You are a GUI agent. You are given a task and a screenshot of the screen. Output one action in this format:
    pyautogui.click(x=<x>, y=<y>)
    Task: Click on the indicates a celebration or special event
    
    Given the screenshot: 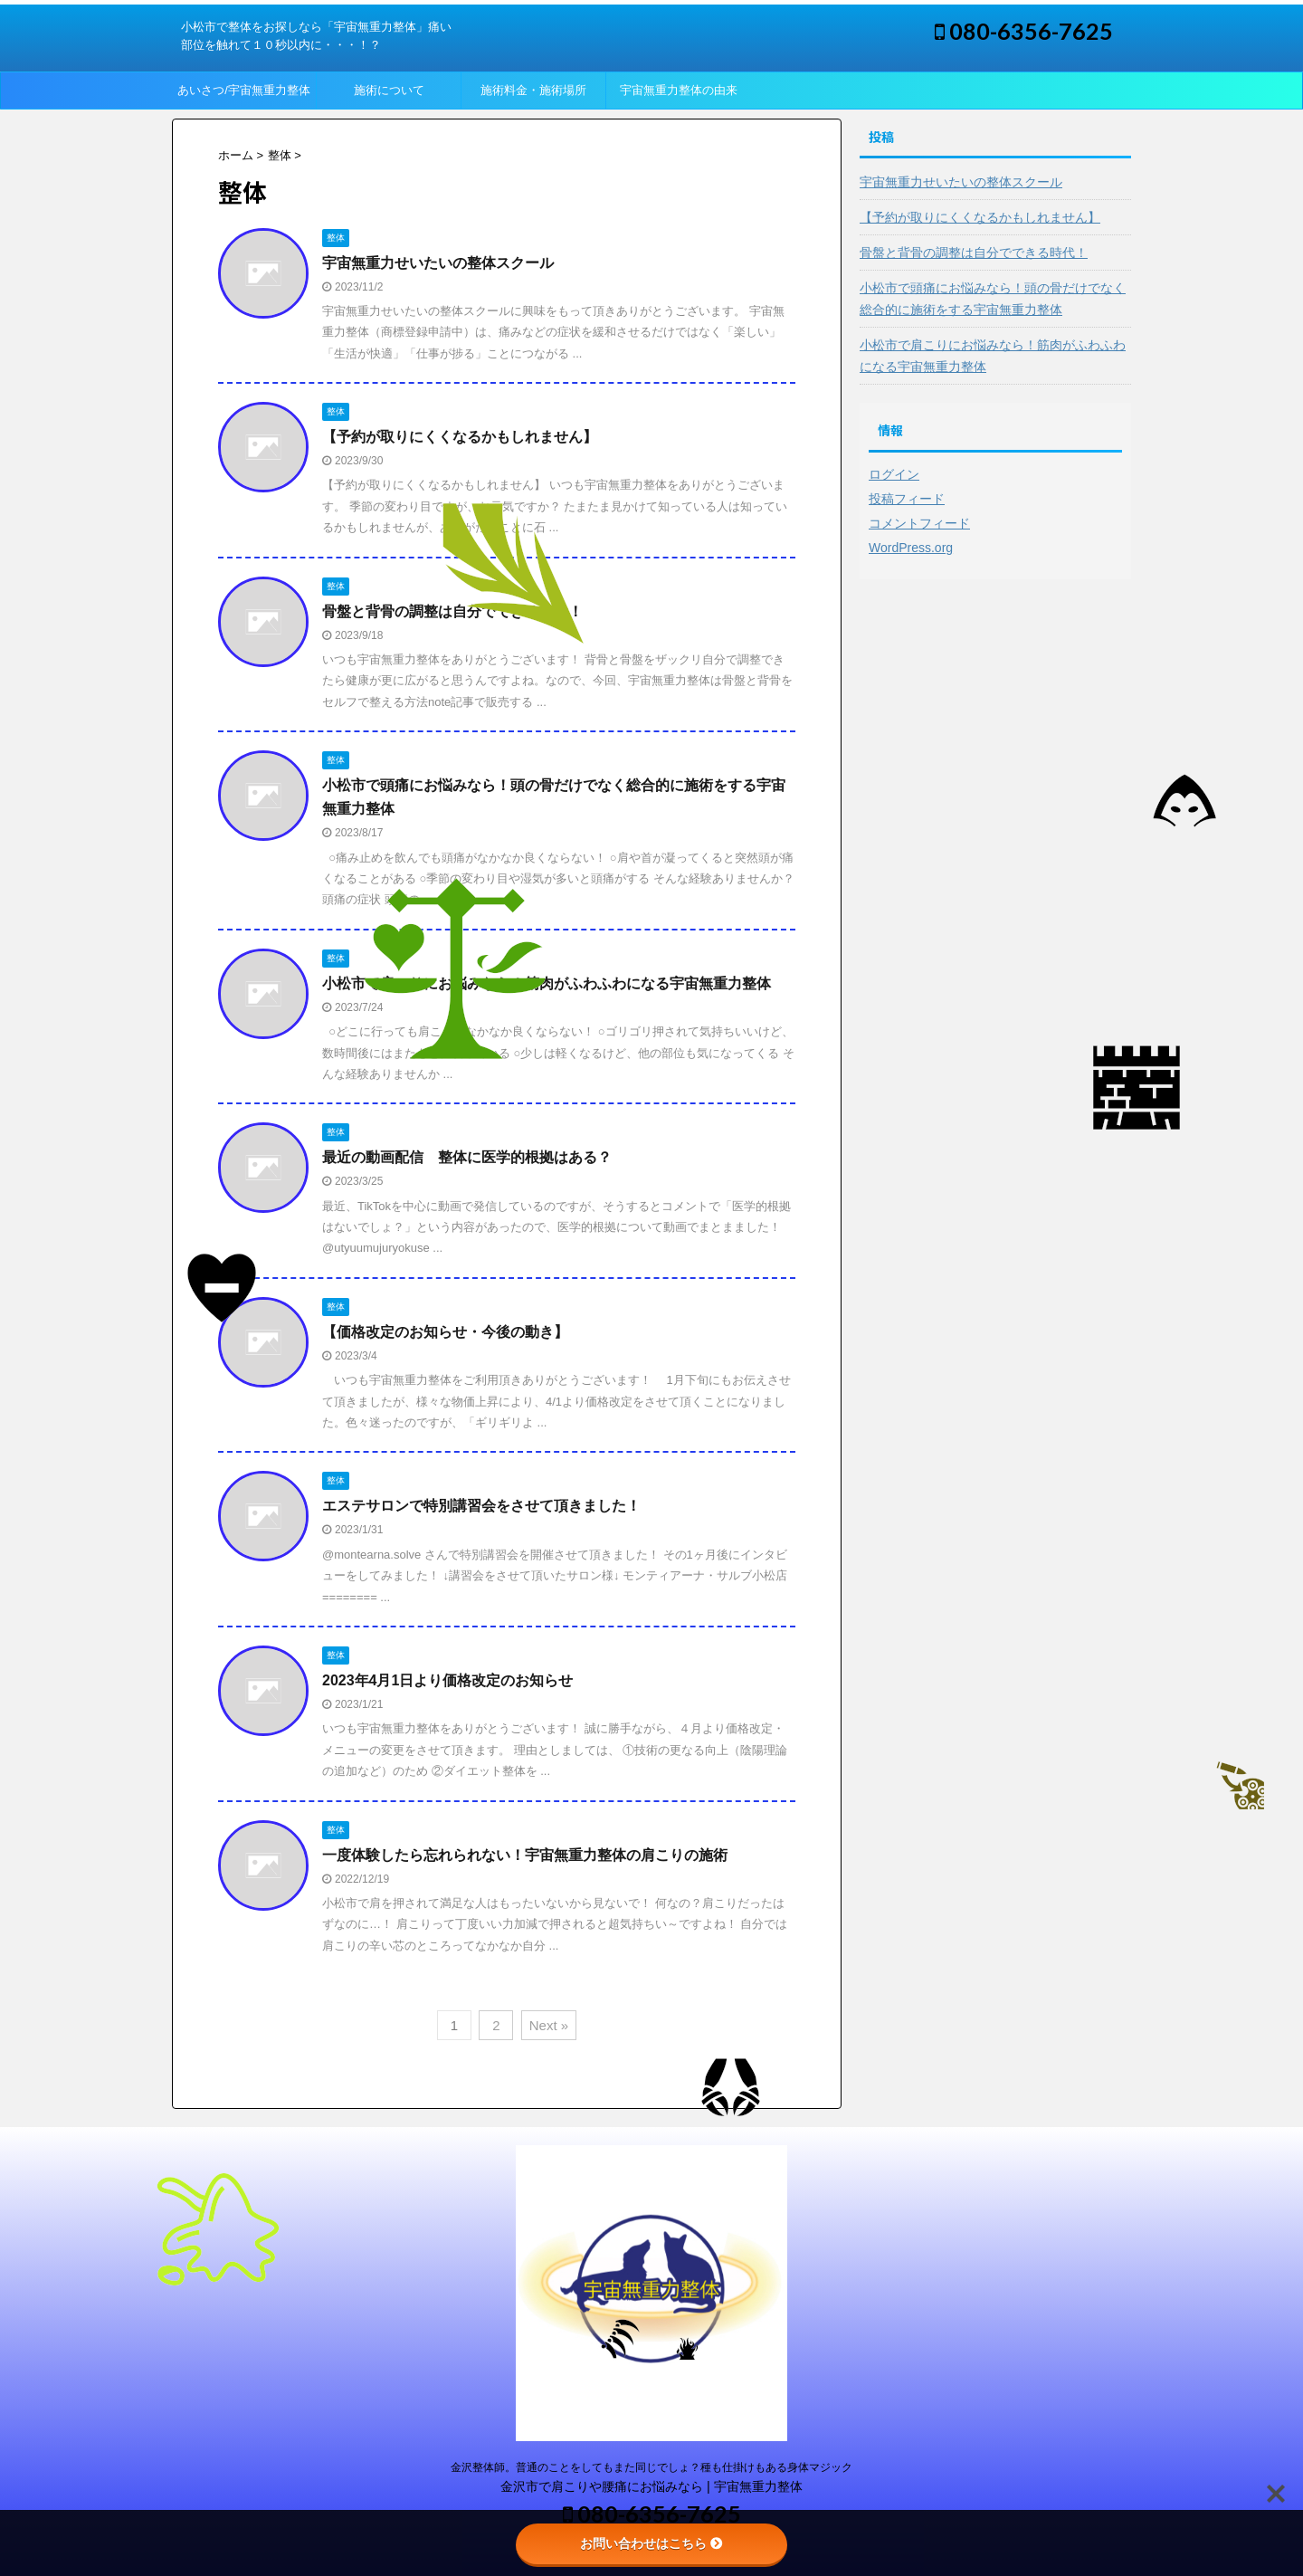 What is the action you would take?
    pyautogui.click(x=687, y=2349)
    